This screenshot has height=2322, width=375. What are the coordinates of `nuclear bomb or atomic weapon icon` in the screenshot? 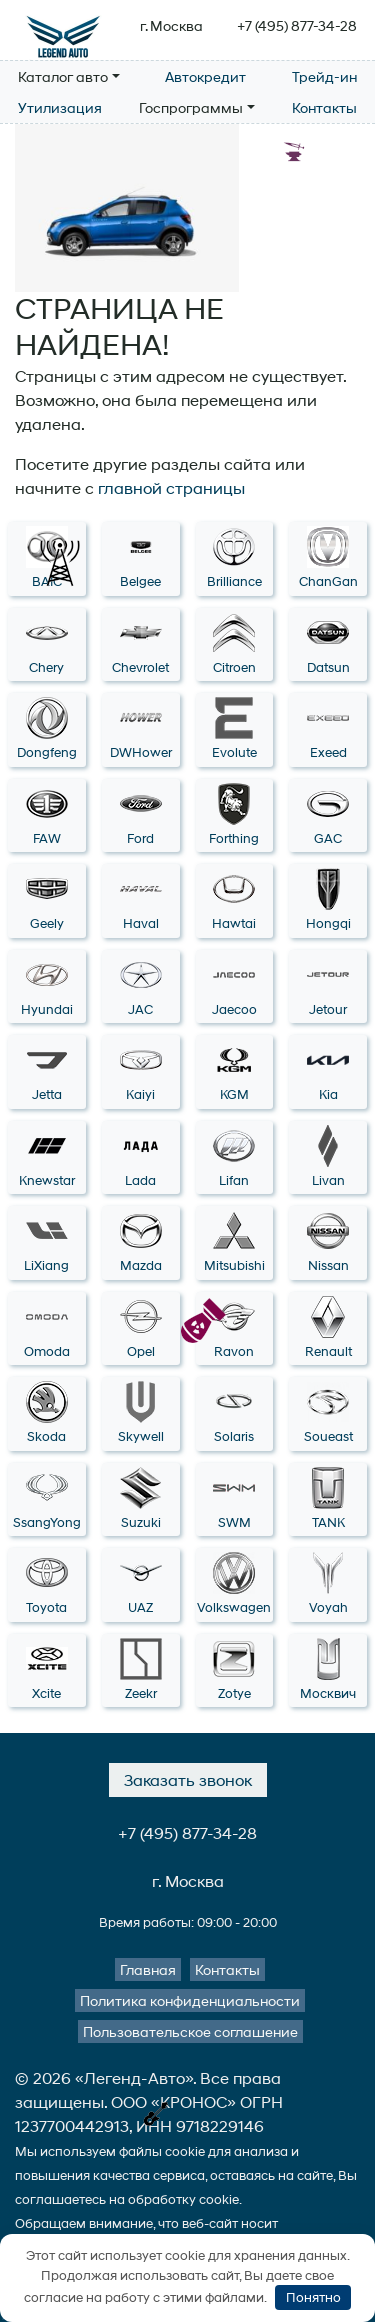 It's located at (203, 1320).